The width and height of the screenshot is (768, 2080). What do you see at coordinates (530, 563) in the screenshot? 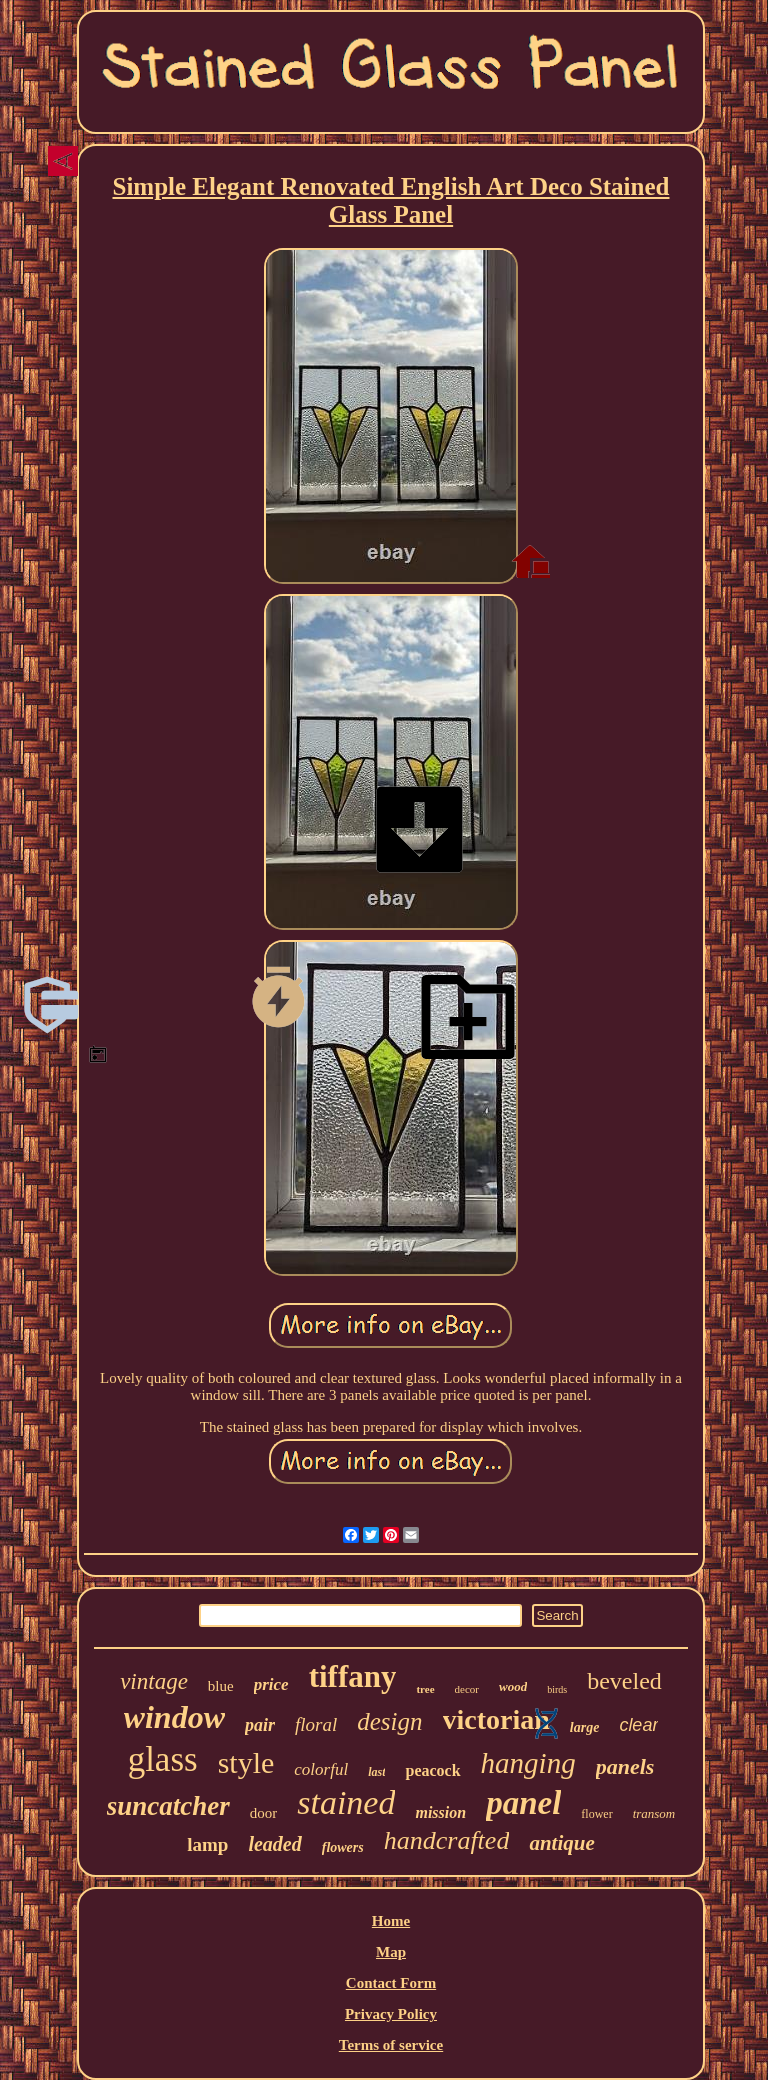
I see `access home office or remote work settings` at bounding box center [530, 563].